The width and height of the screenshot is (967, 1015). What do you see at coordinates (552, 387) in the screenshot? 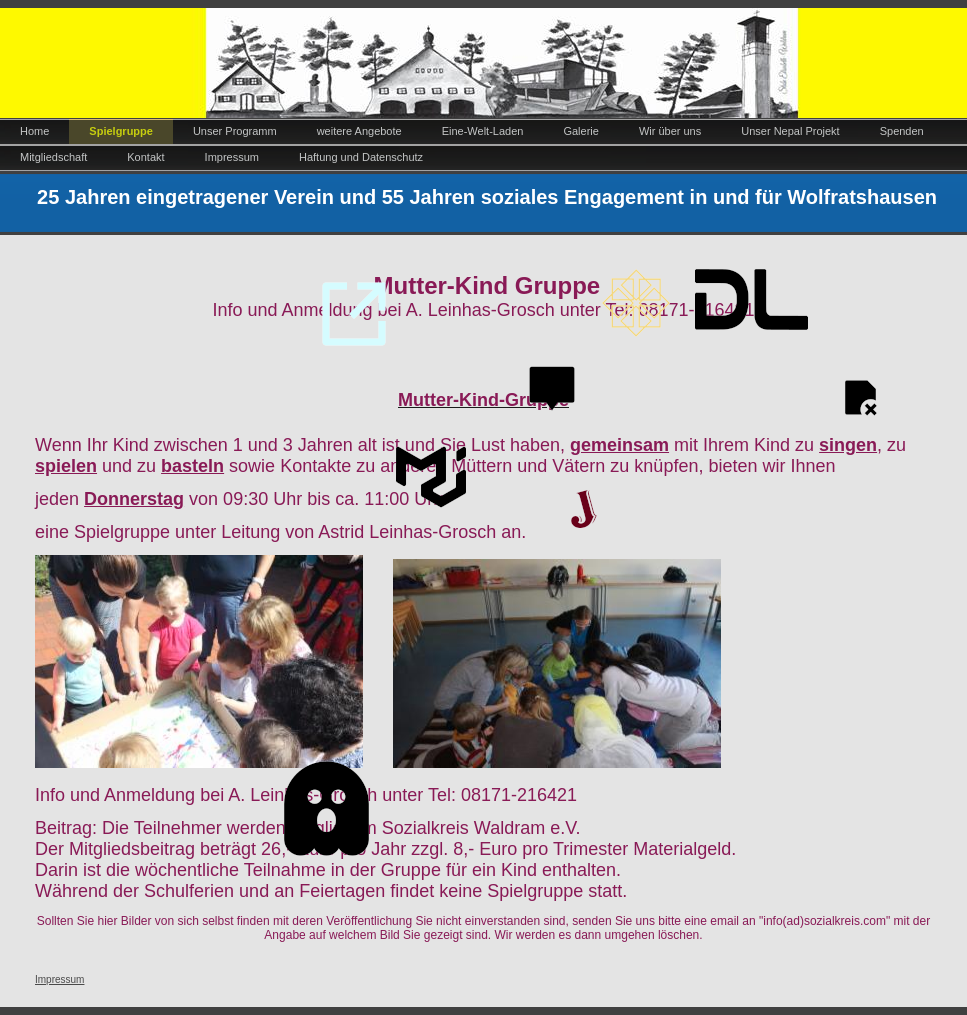
I see `open chat or messaging` at bounding box center [552, 387].